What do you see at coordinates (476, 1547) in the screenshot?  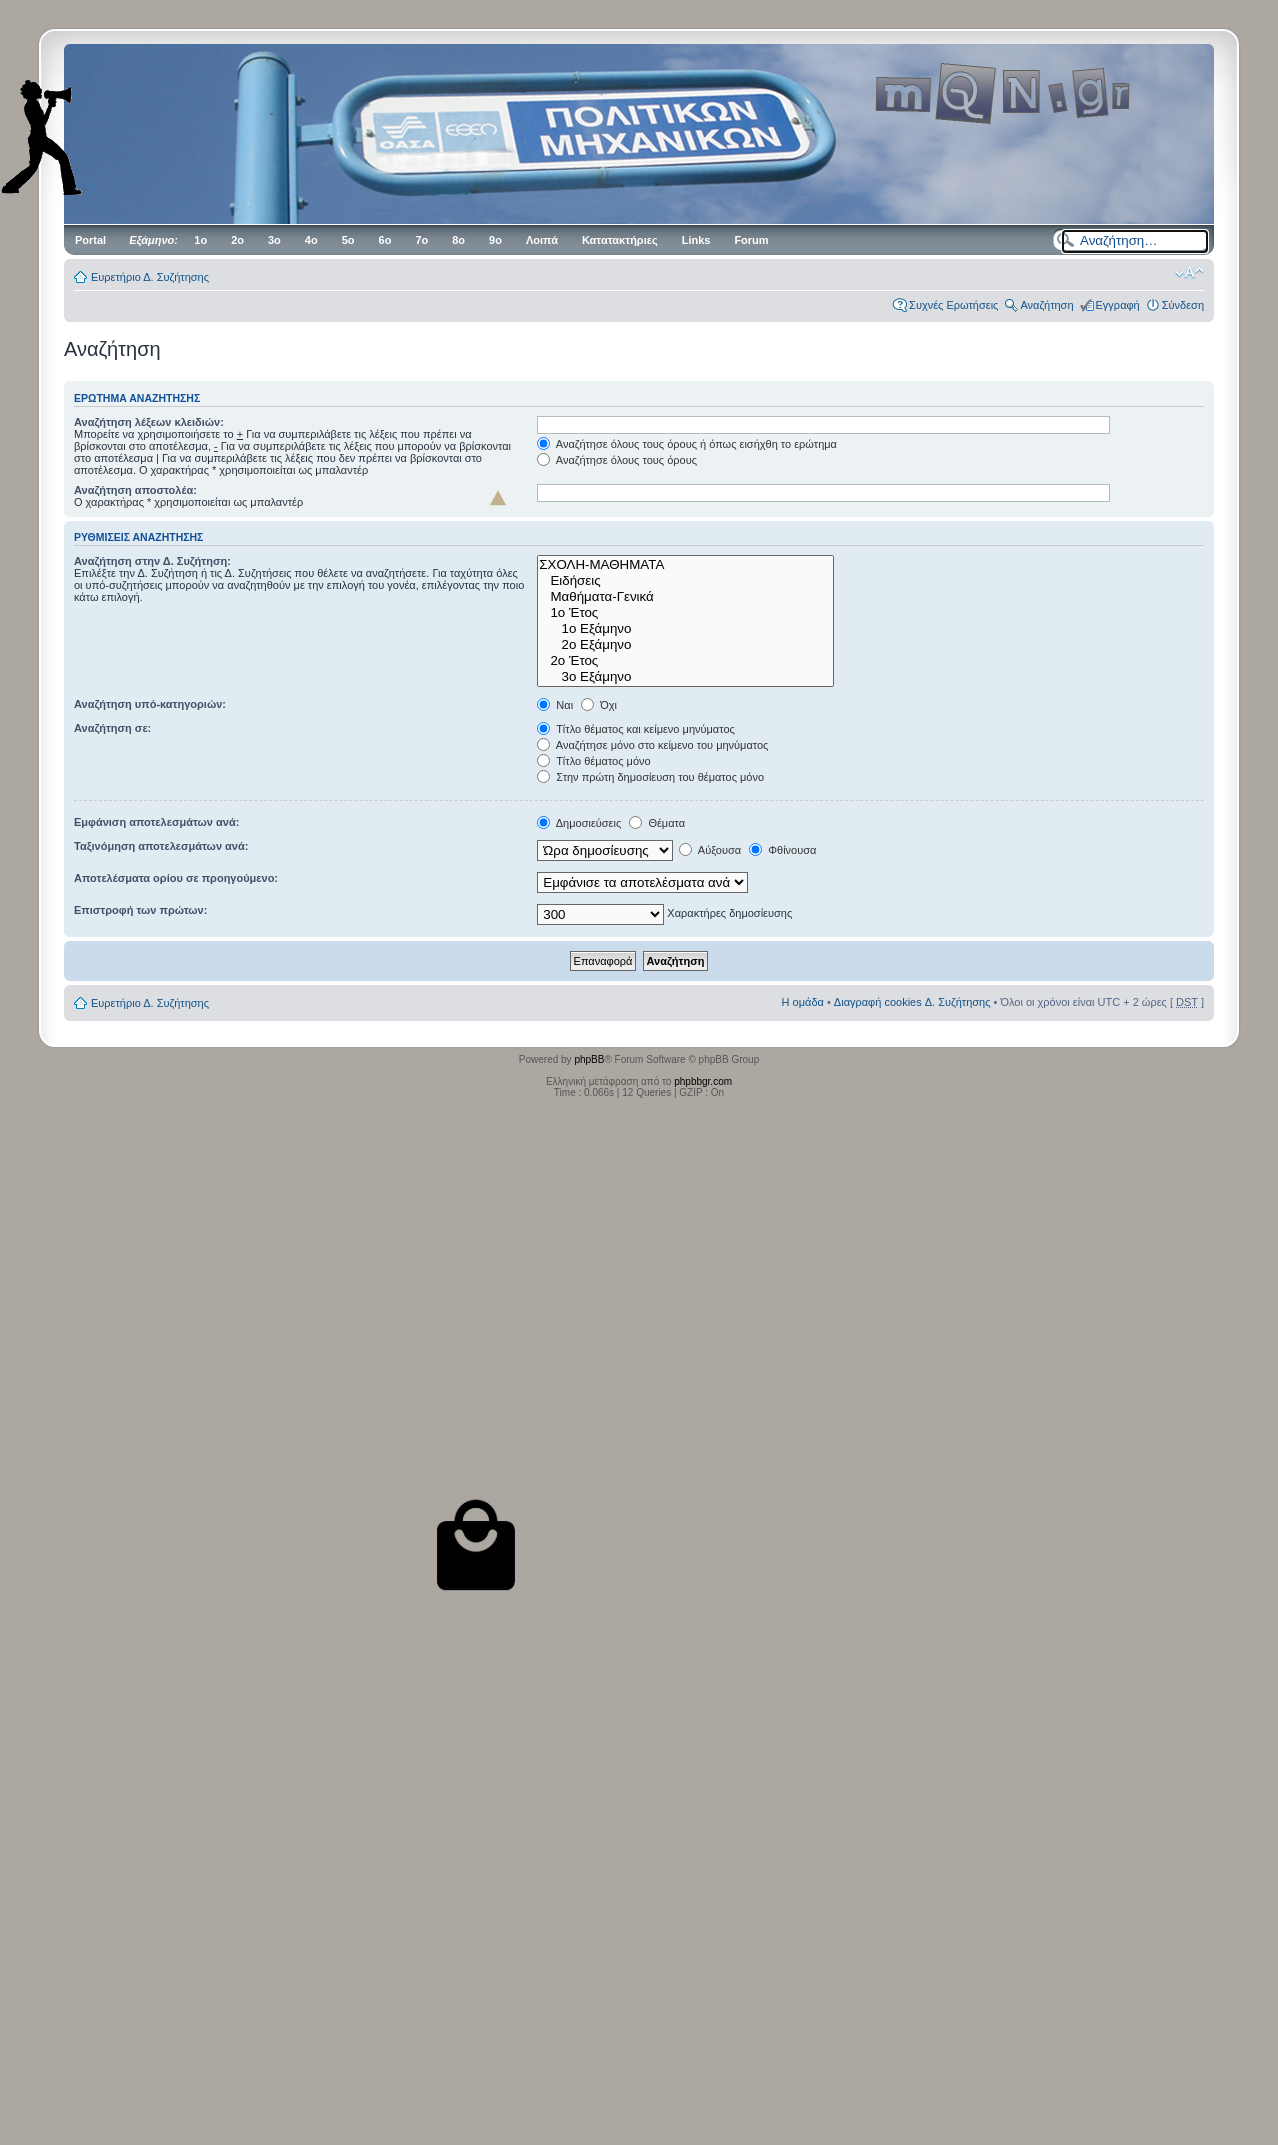 I see `open shopping or store section` at bounding box center [476, 1547].